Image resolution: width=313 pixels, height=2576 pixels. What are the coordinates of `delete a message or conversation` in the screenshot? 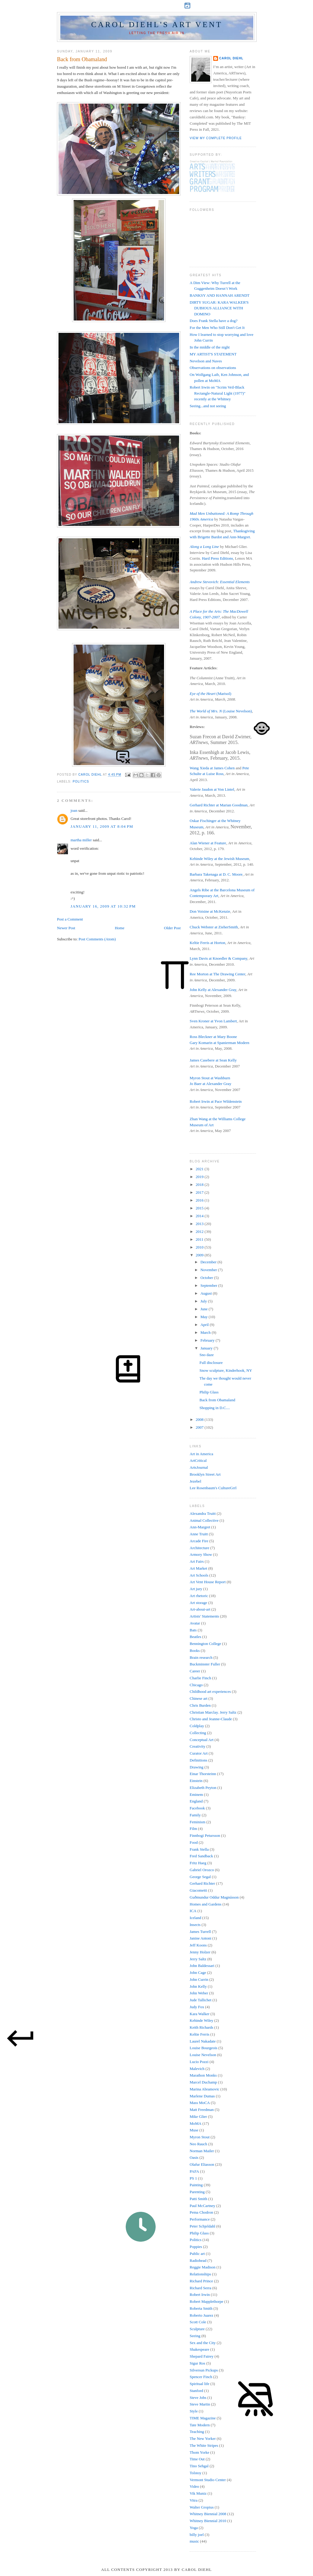 It's located at (123, 756).